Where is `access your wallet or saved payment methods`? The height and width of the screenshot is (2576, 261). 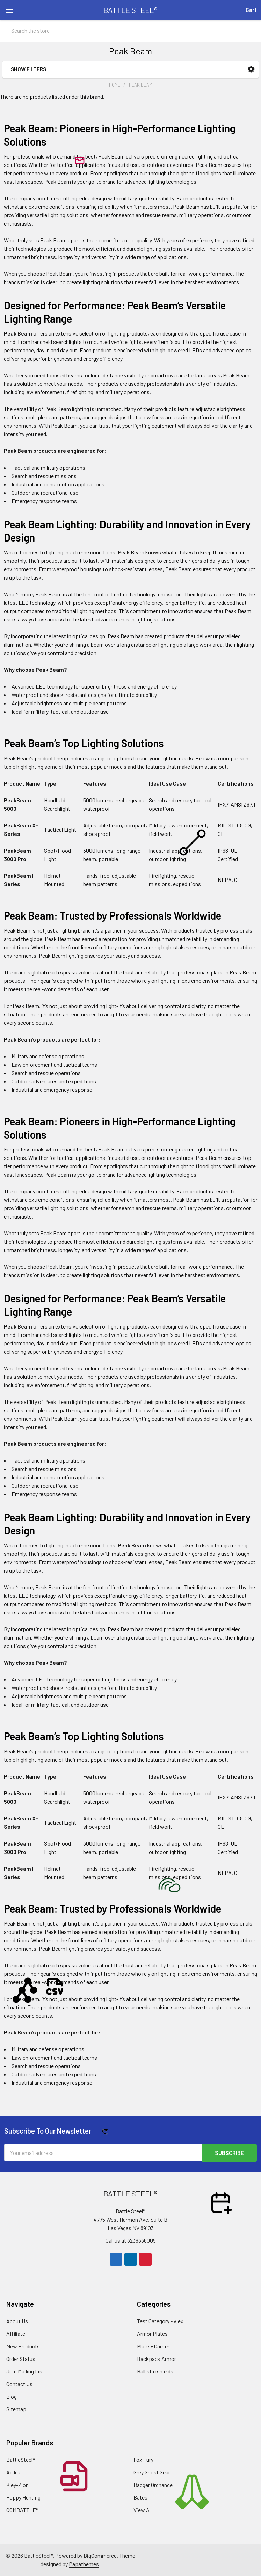
access your wallet or saved payment methods is located at coordinates (80, 161).